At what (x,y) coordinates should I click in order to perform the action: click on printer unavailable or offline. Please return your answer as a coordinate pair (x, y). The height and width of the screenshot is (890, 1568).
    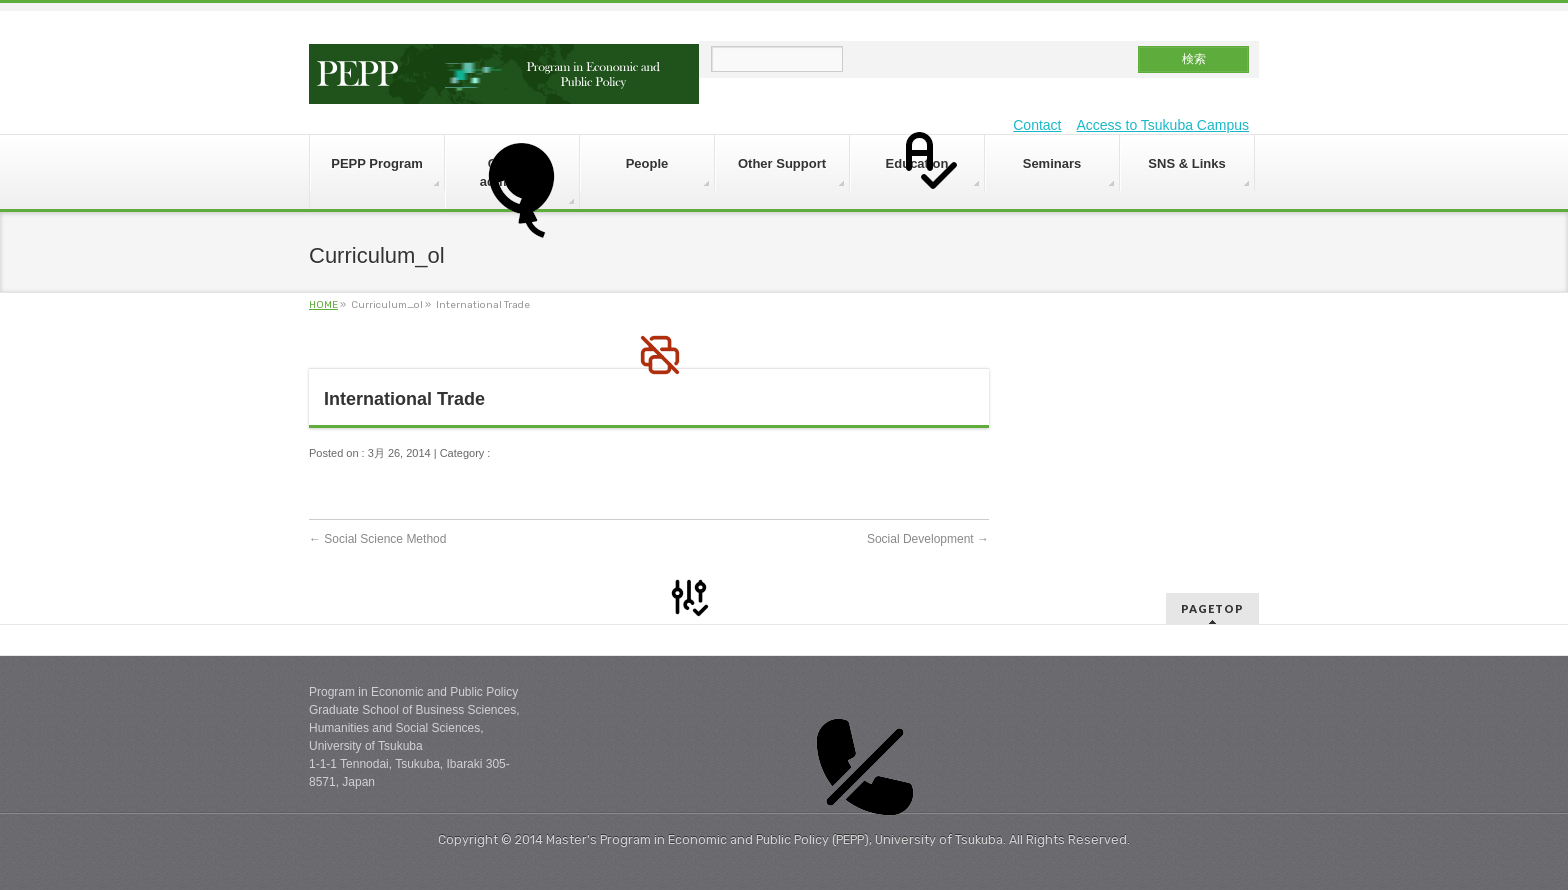
    Looking at the image, I should click on (660, 355).